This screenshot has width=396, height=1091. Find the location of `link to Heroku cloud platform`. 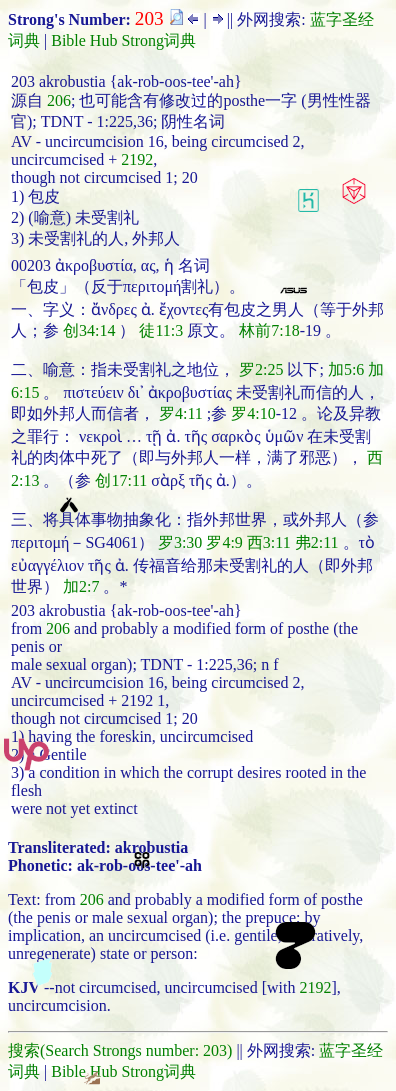

link to Heroku cloud platform is located at coordinates (308, 200).